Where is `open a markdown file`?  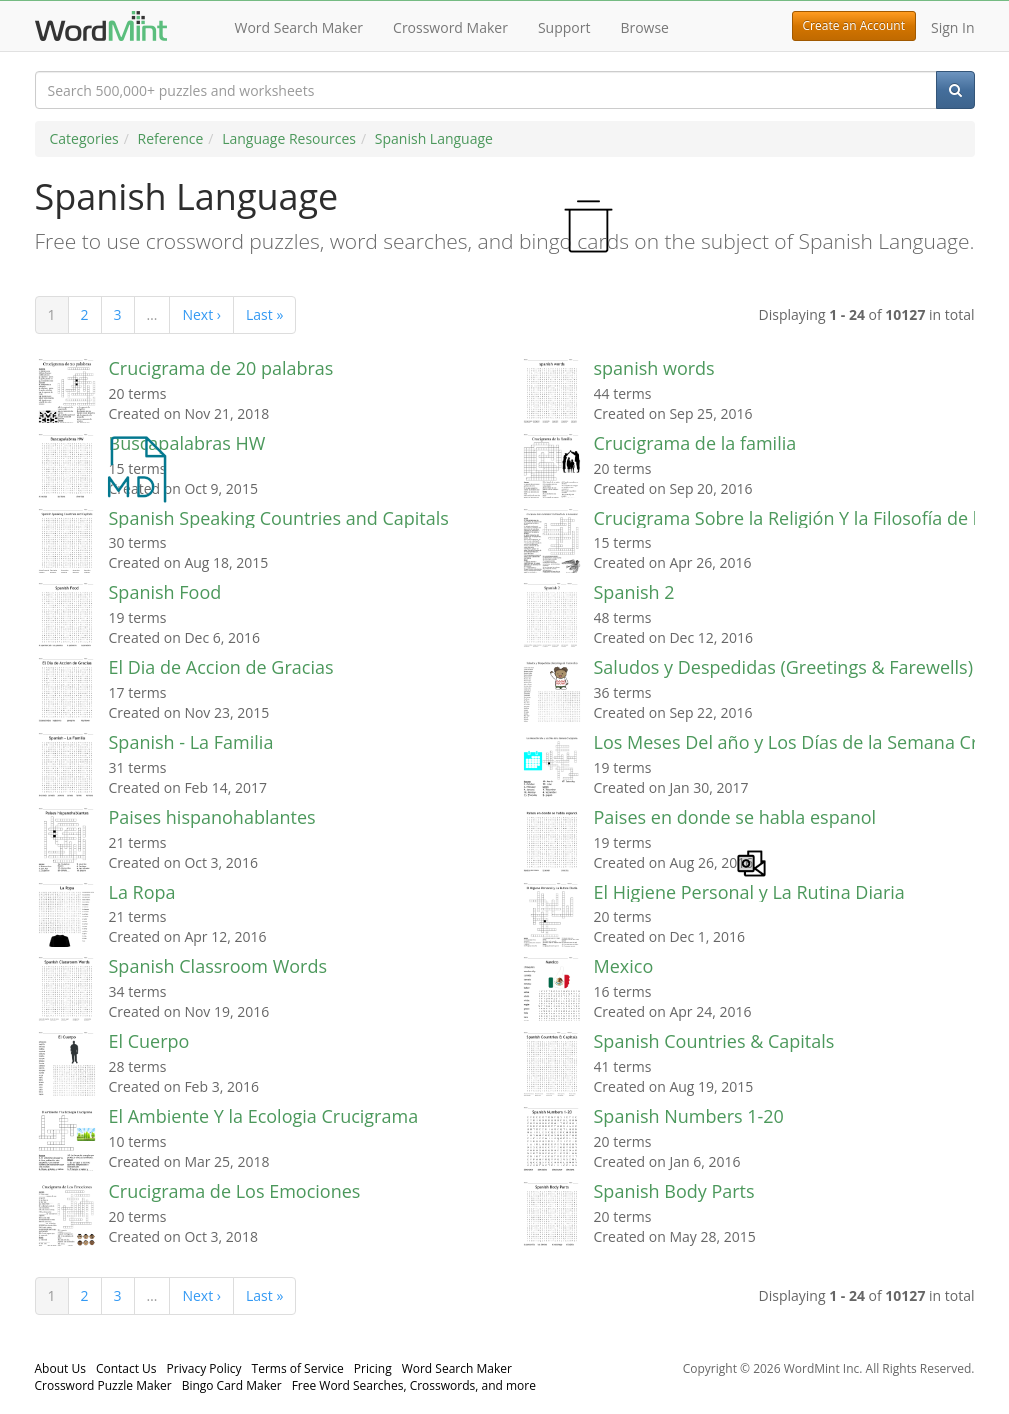 open a markdown file is located at coordinates (138, 469).